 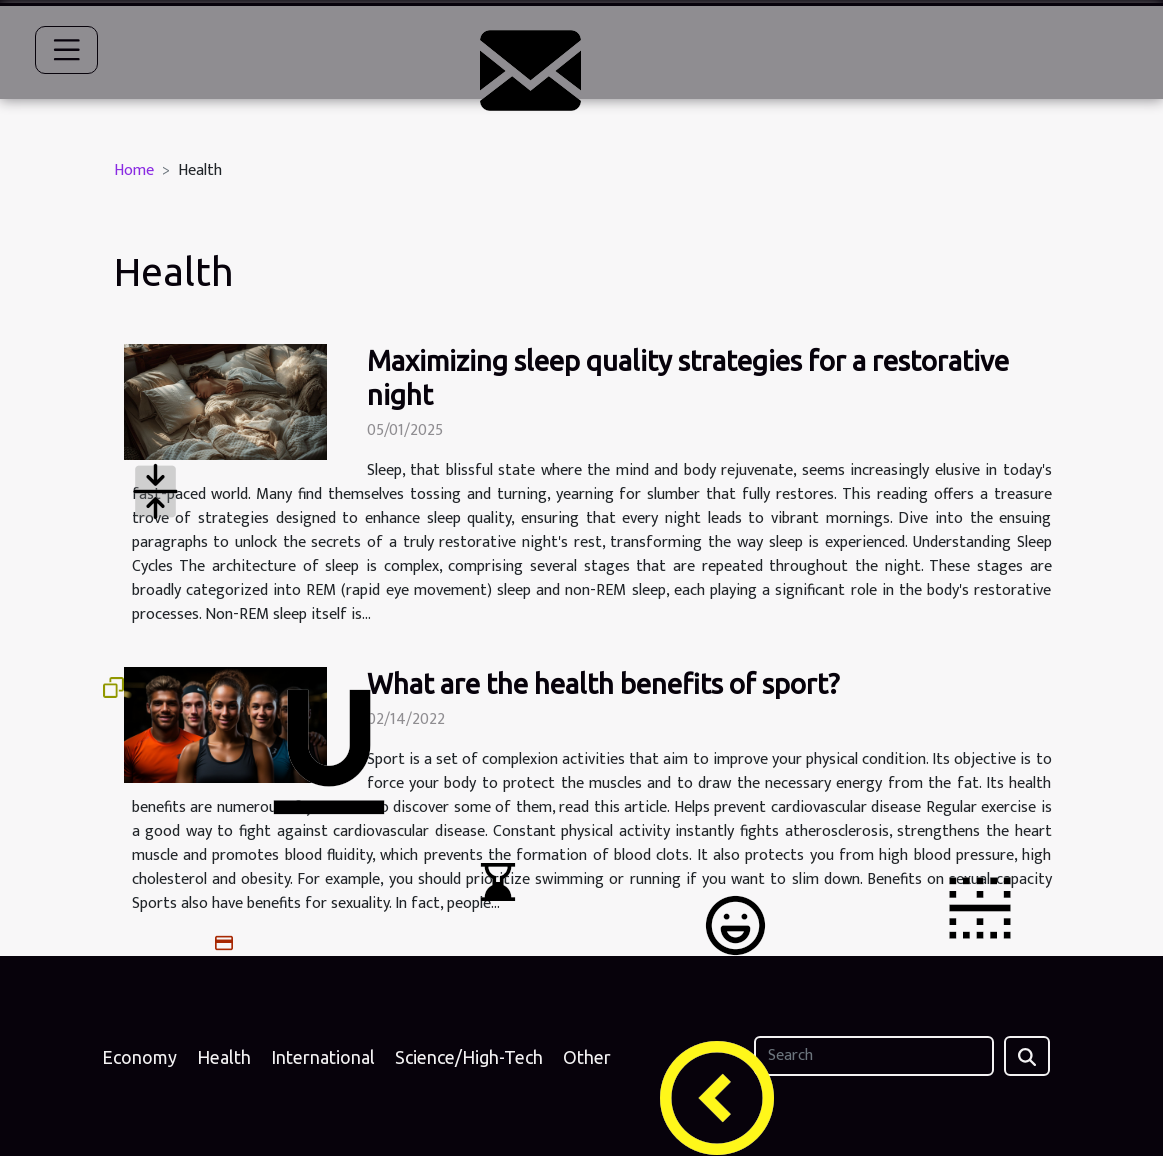 What do you see at coordinates (530, 70) in the screenshot?
I see `open your inbox` at bounding box center [530, 70].